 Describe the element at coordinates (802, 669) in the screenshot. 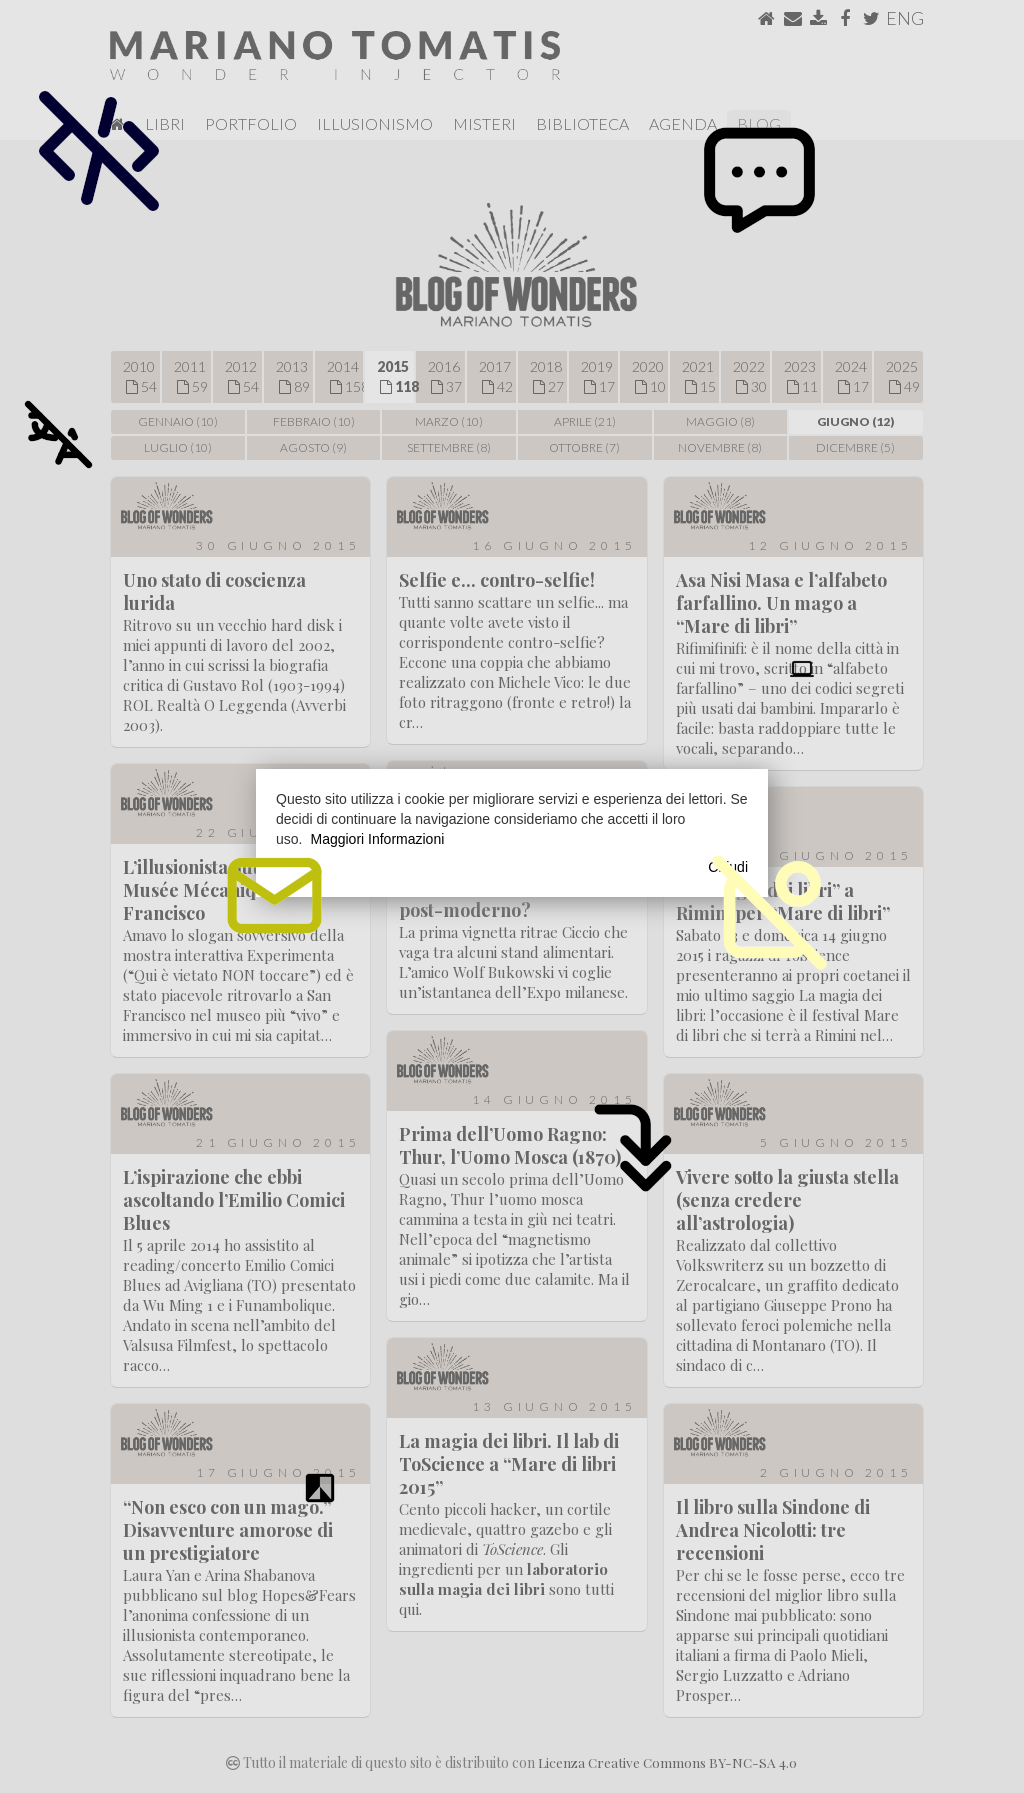

I see `access desktop or computer settings` at that location.